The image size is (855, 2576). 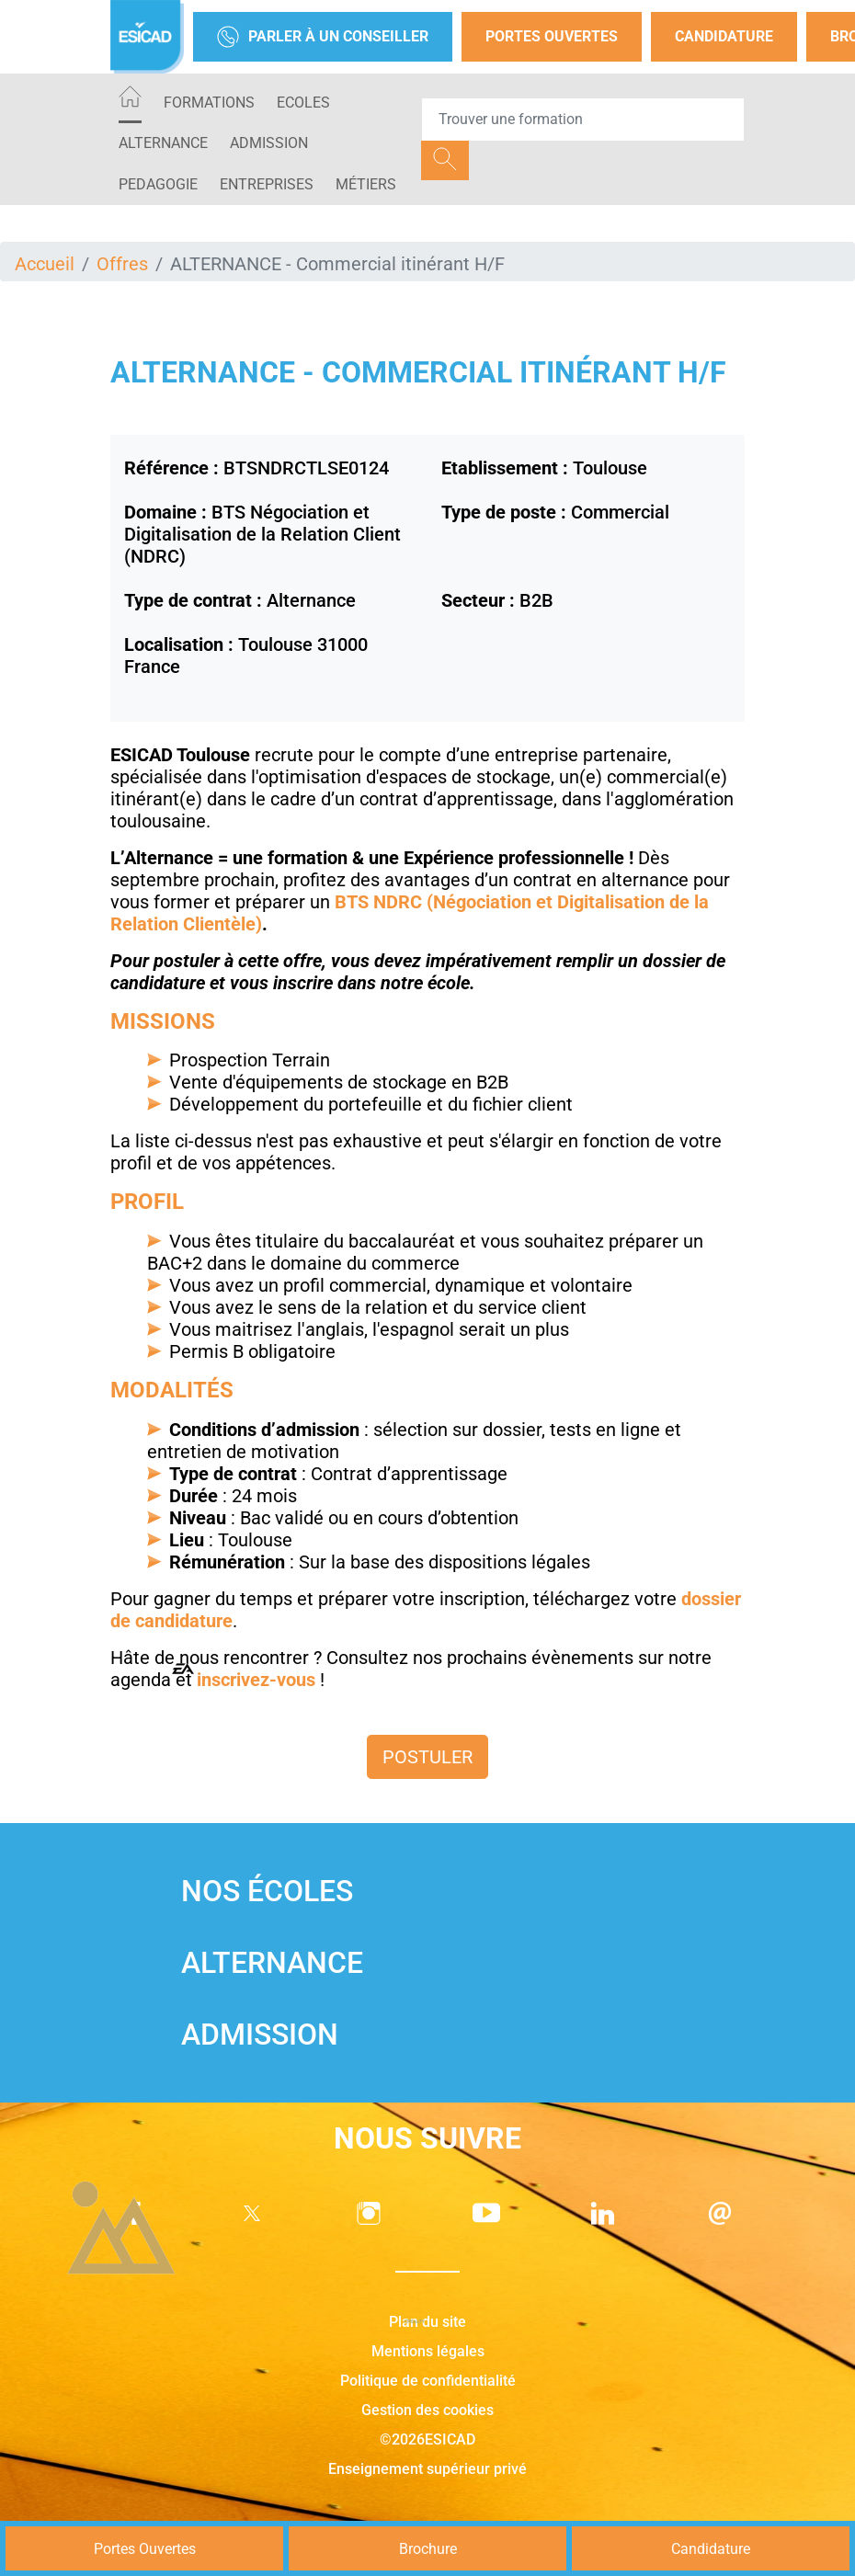 I want to click on view landscape or nature photos, so click(x=119, y=2228).